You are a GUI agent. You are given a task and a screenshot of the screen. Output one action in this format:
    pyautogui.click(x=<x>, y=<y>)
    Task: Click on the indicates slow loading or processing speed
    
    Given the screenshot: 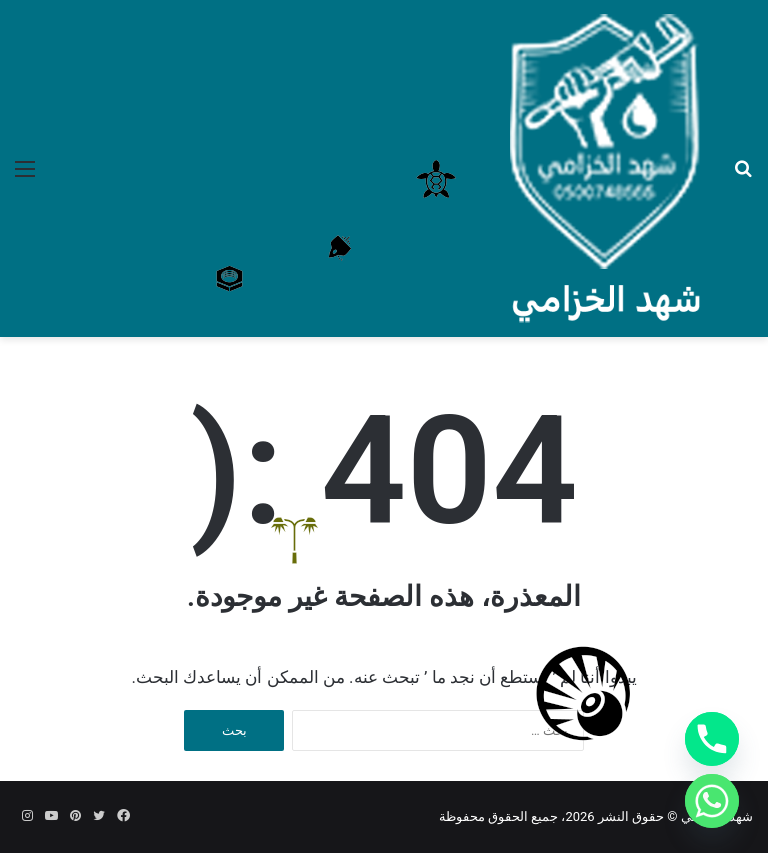 What is the action you would take?
    pyautogui.click(x=436, y=179)
    